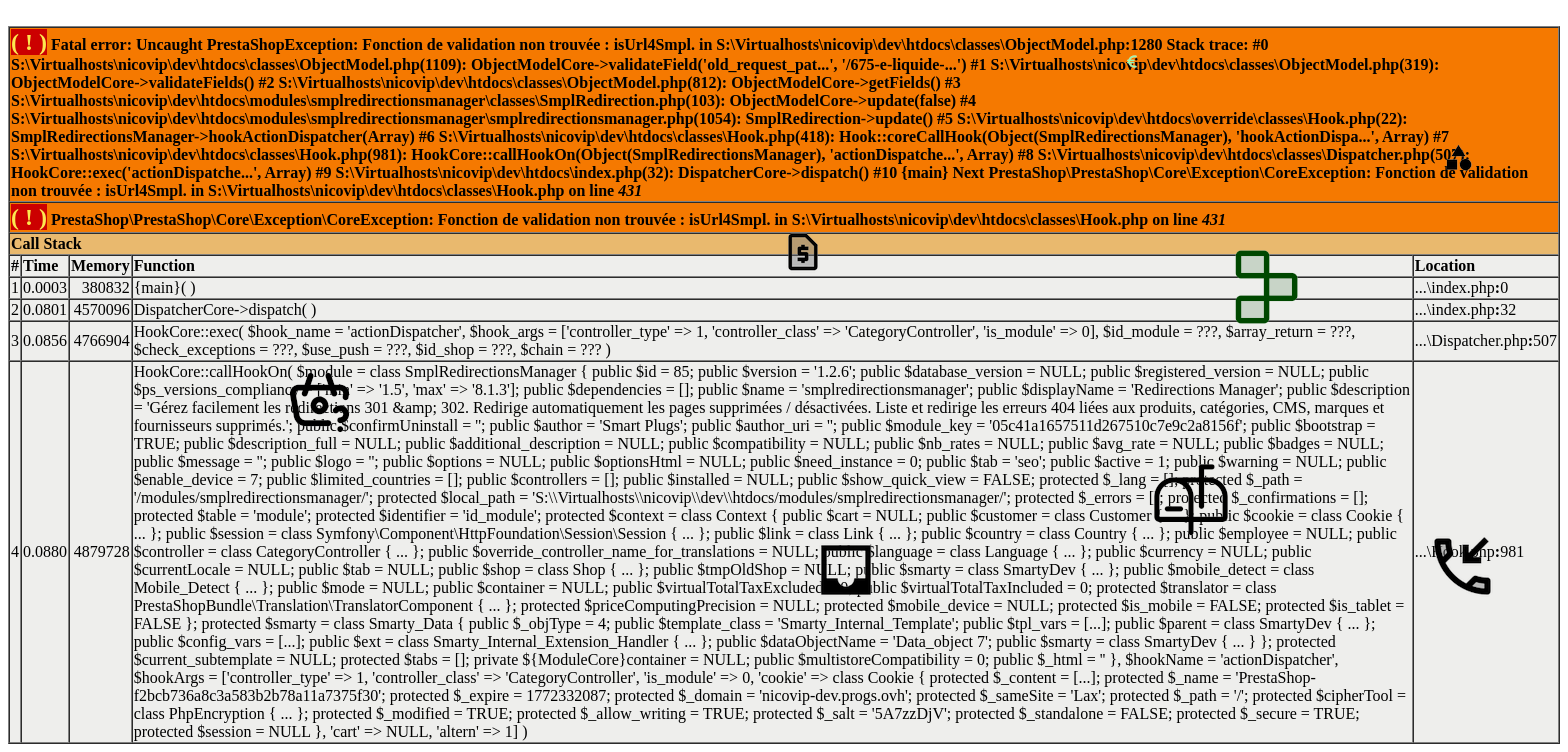  I want to click on check order status or details, so click(319, 399).